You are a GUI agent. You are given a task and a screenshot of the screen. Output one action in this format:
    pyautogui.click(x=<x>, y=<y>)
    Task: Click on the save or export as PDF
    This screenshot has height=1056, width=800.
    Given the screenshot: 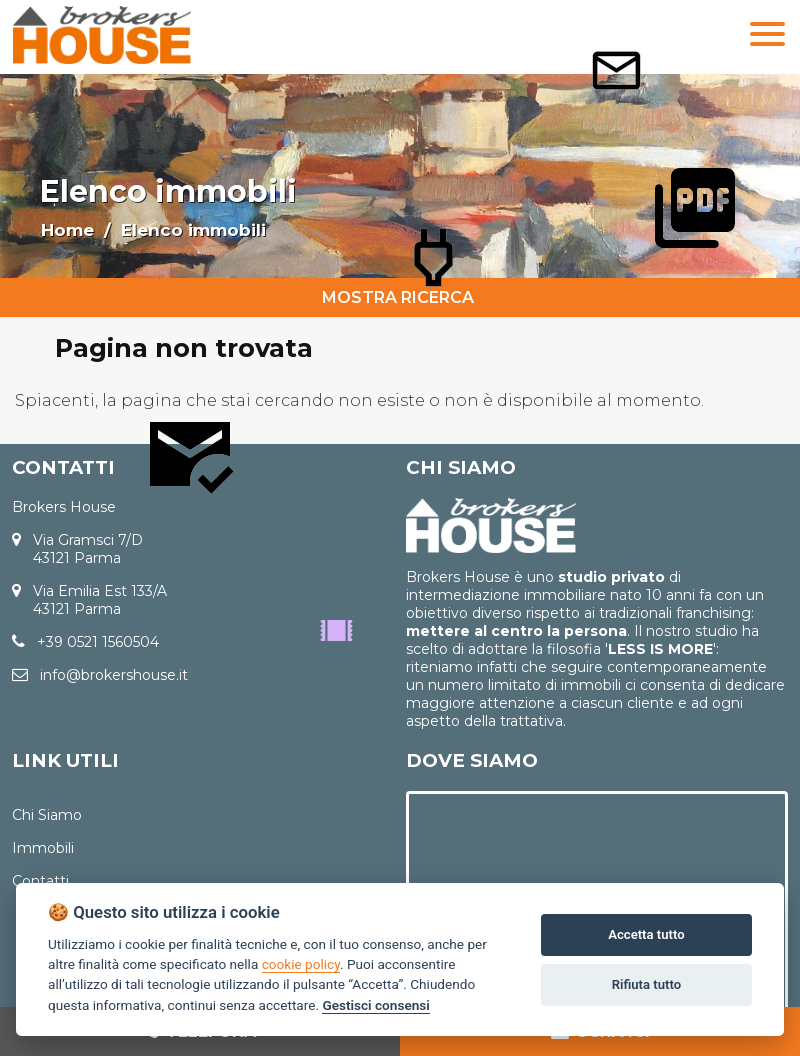 What is the action you would take?
    pyautogui.click(x=695, y=208)
    